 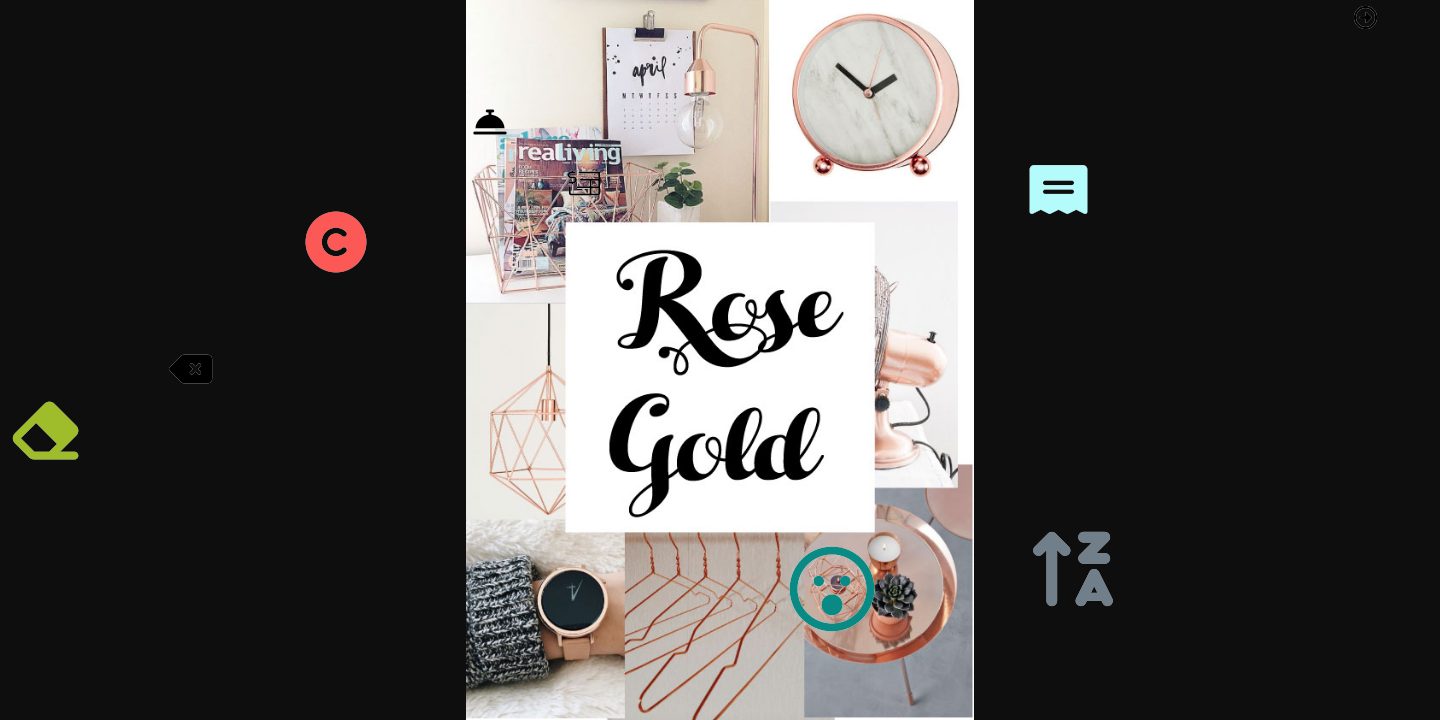 I want to click on delete the last character or input, so click(x=193, y=369).